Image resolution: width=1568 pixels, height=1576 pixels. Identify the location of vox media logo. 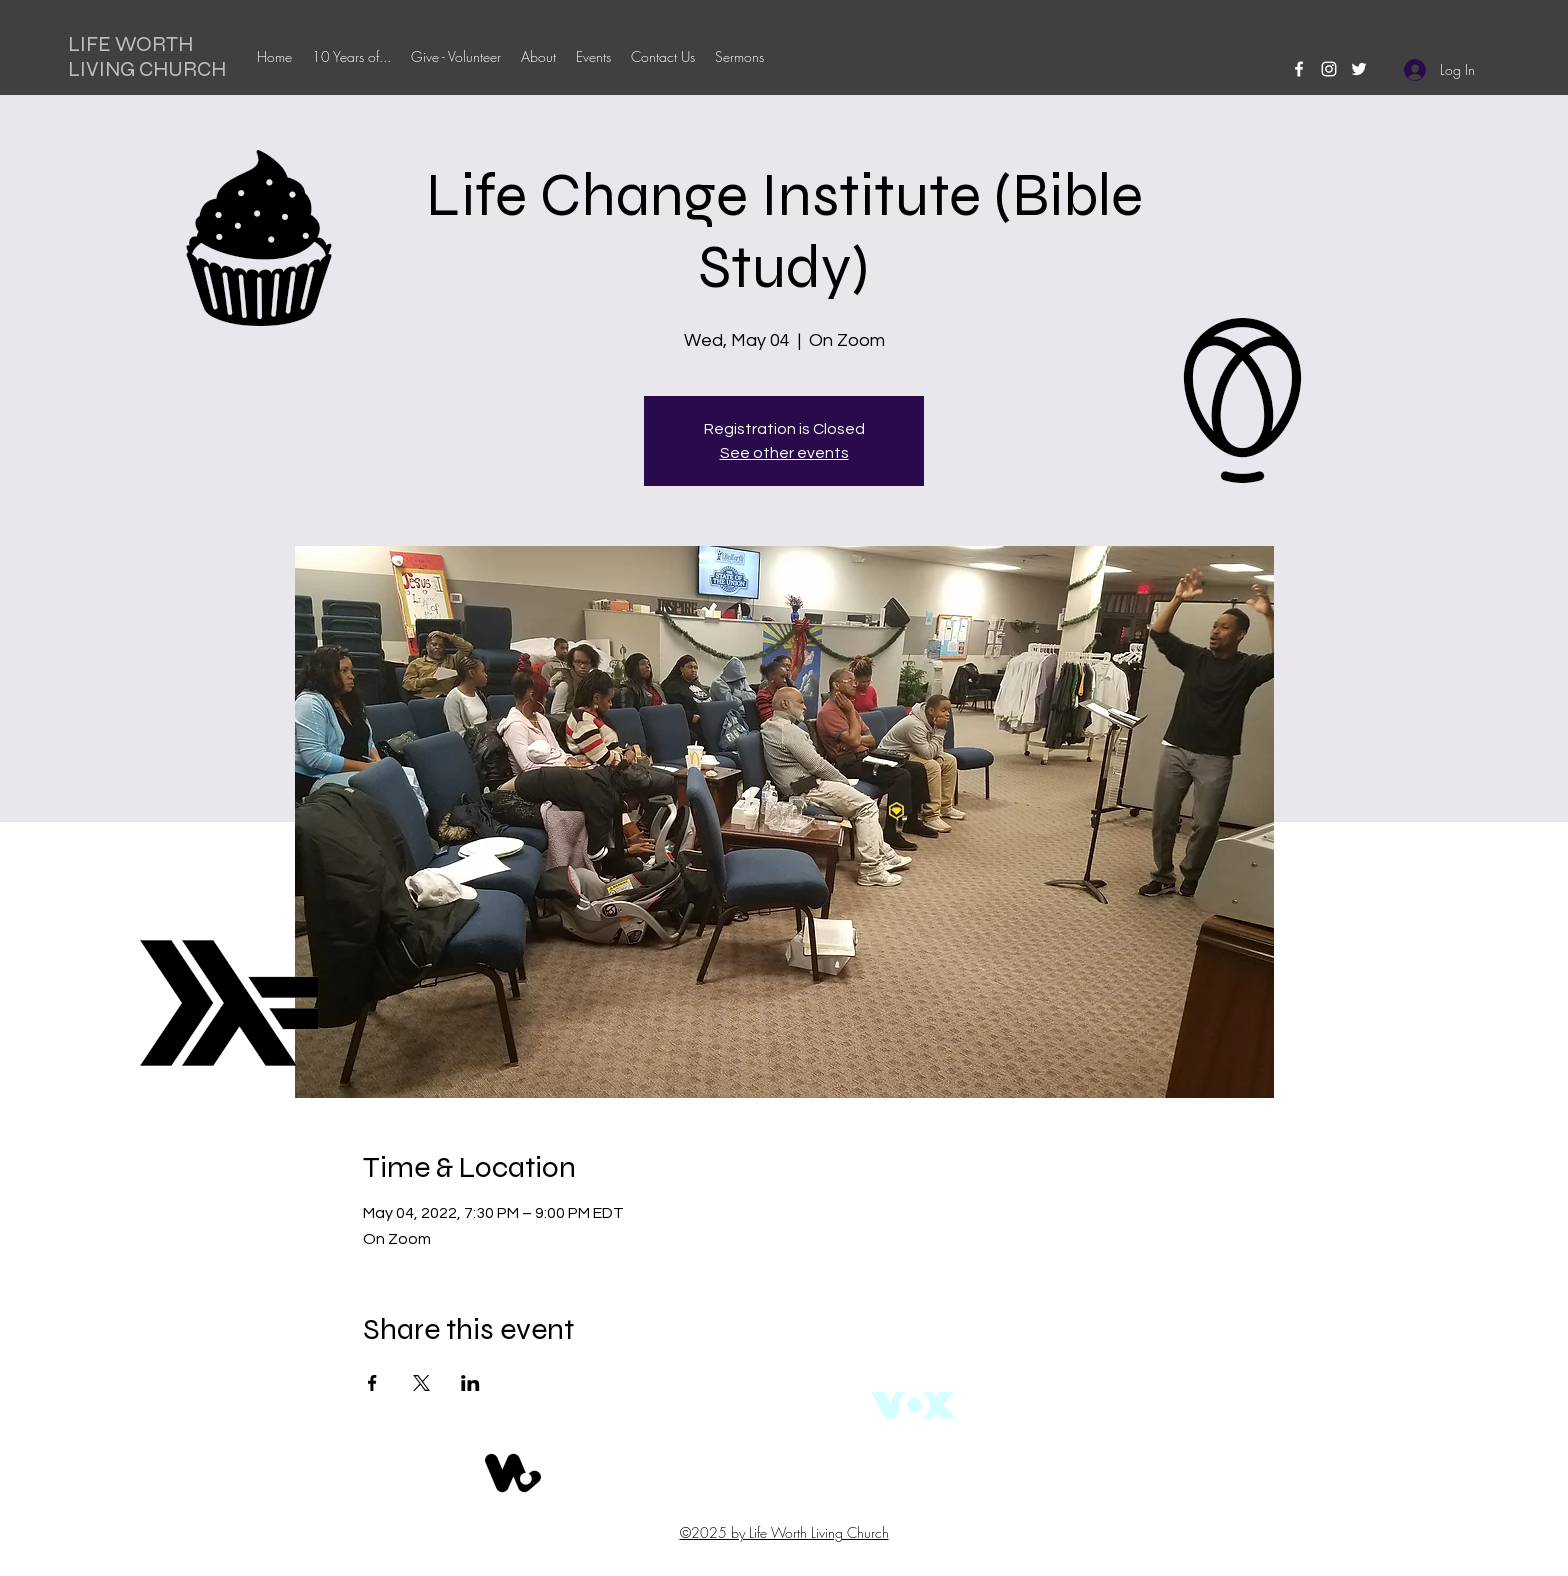
(913, 1405).